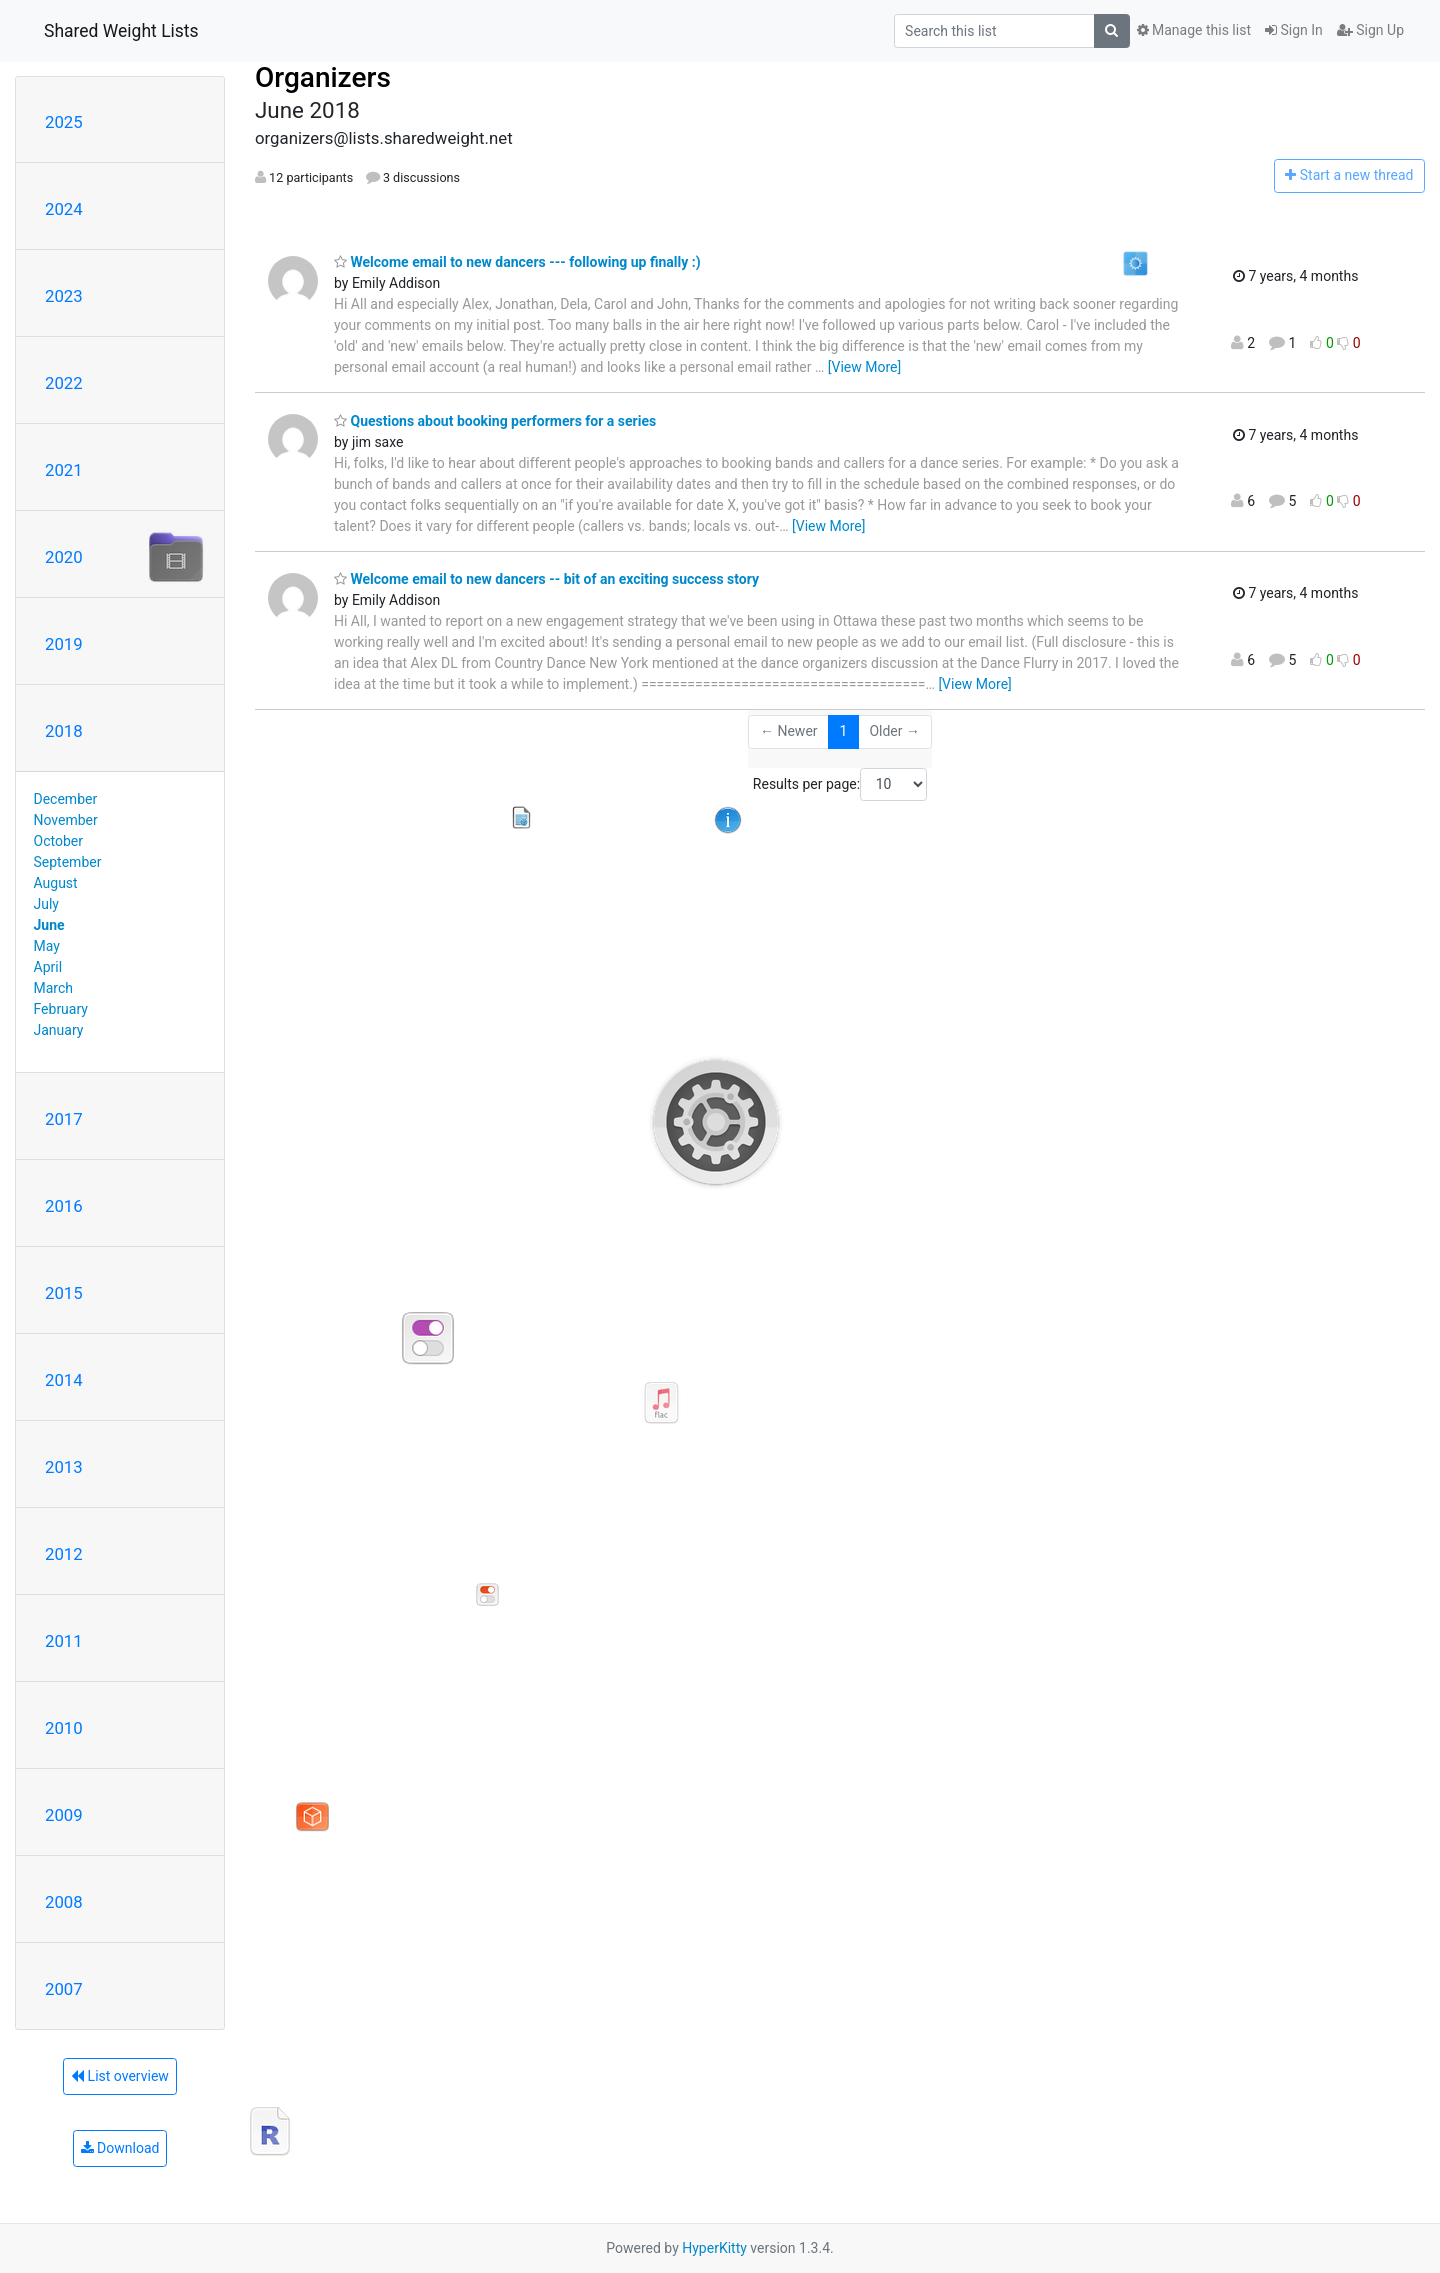 This screenshot has height=2273, width=1440. I want to click on open system settings or preferences, so click(428, 1338).